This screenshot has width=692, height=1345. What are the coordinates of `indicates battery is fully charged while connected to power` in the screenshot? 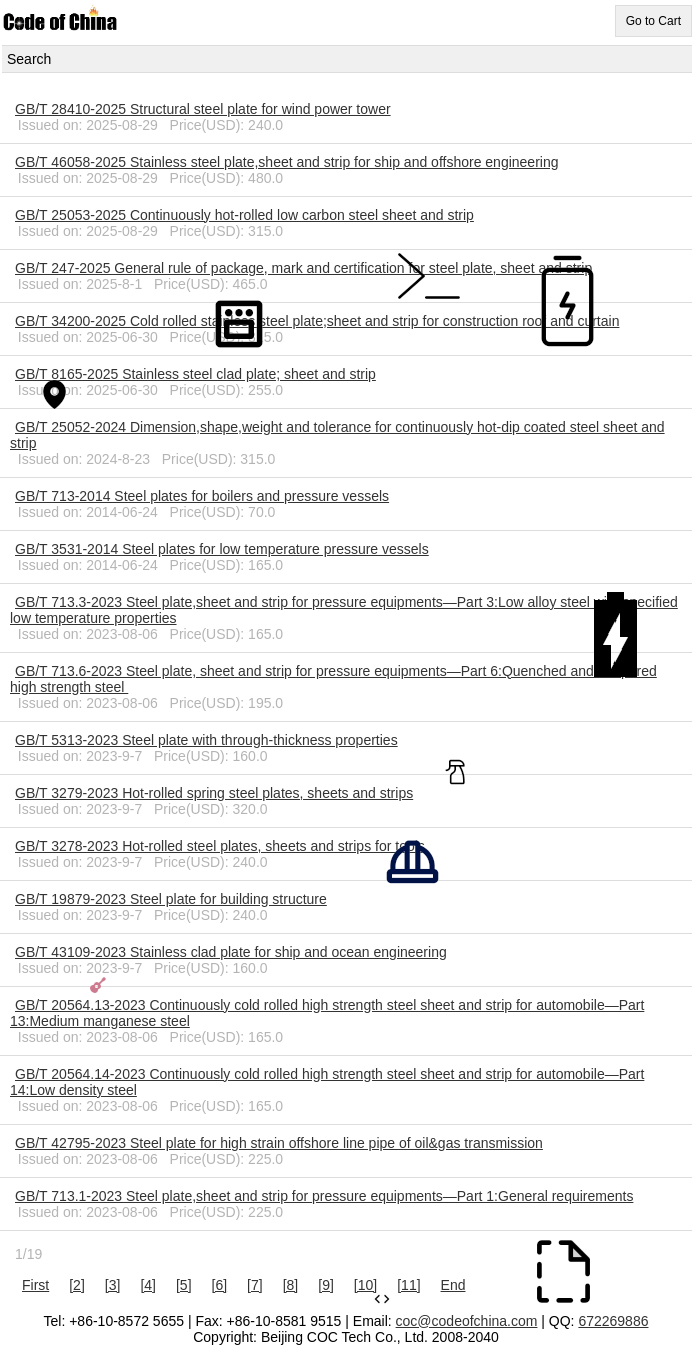 It's located at (615, 634).